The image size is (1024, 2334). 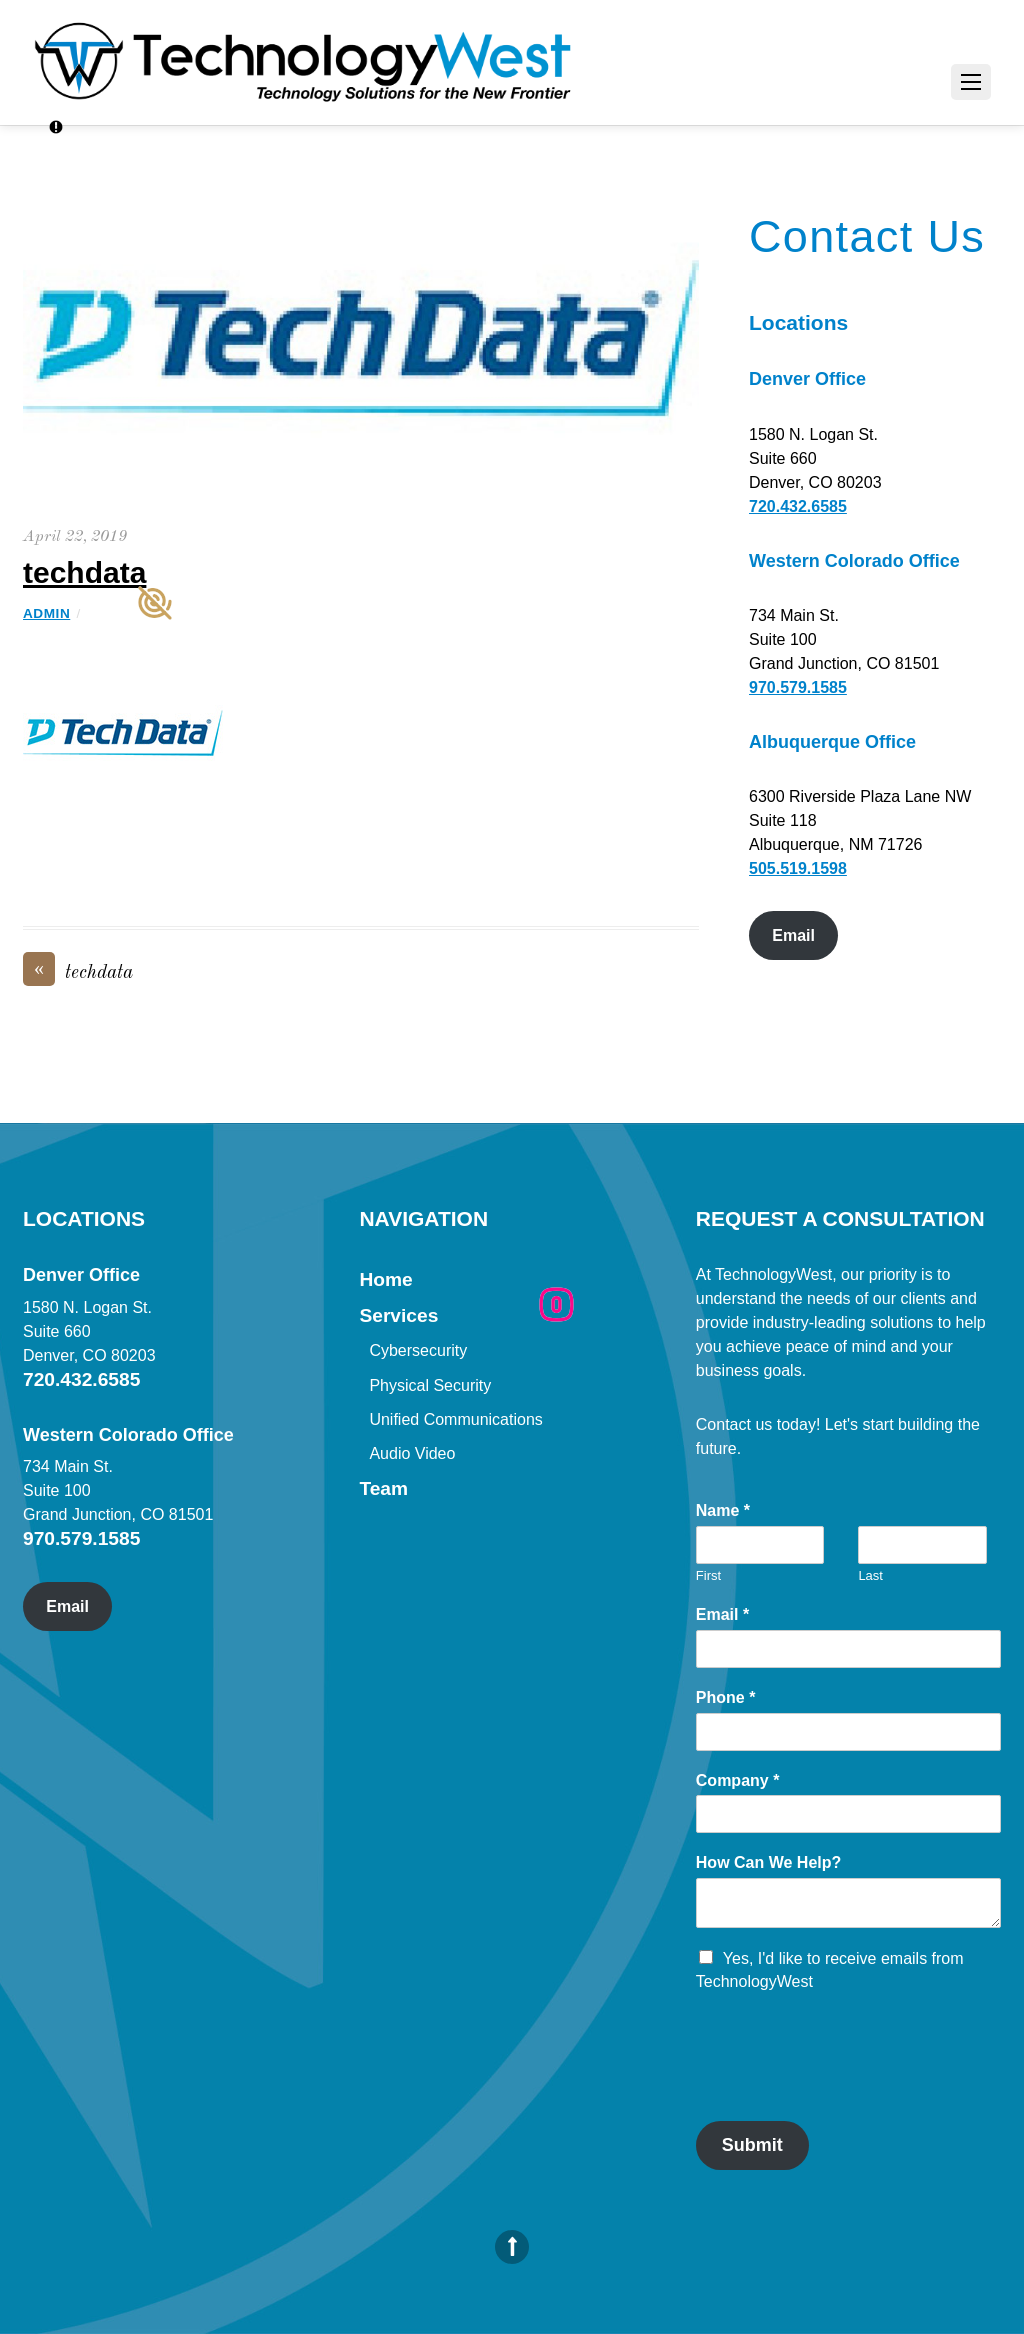 I want to click on disable spiral or swirl effect, so click(x=155, y=603).